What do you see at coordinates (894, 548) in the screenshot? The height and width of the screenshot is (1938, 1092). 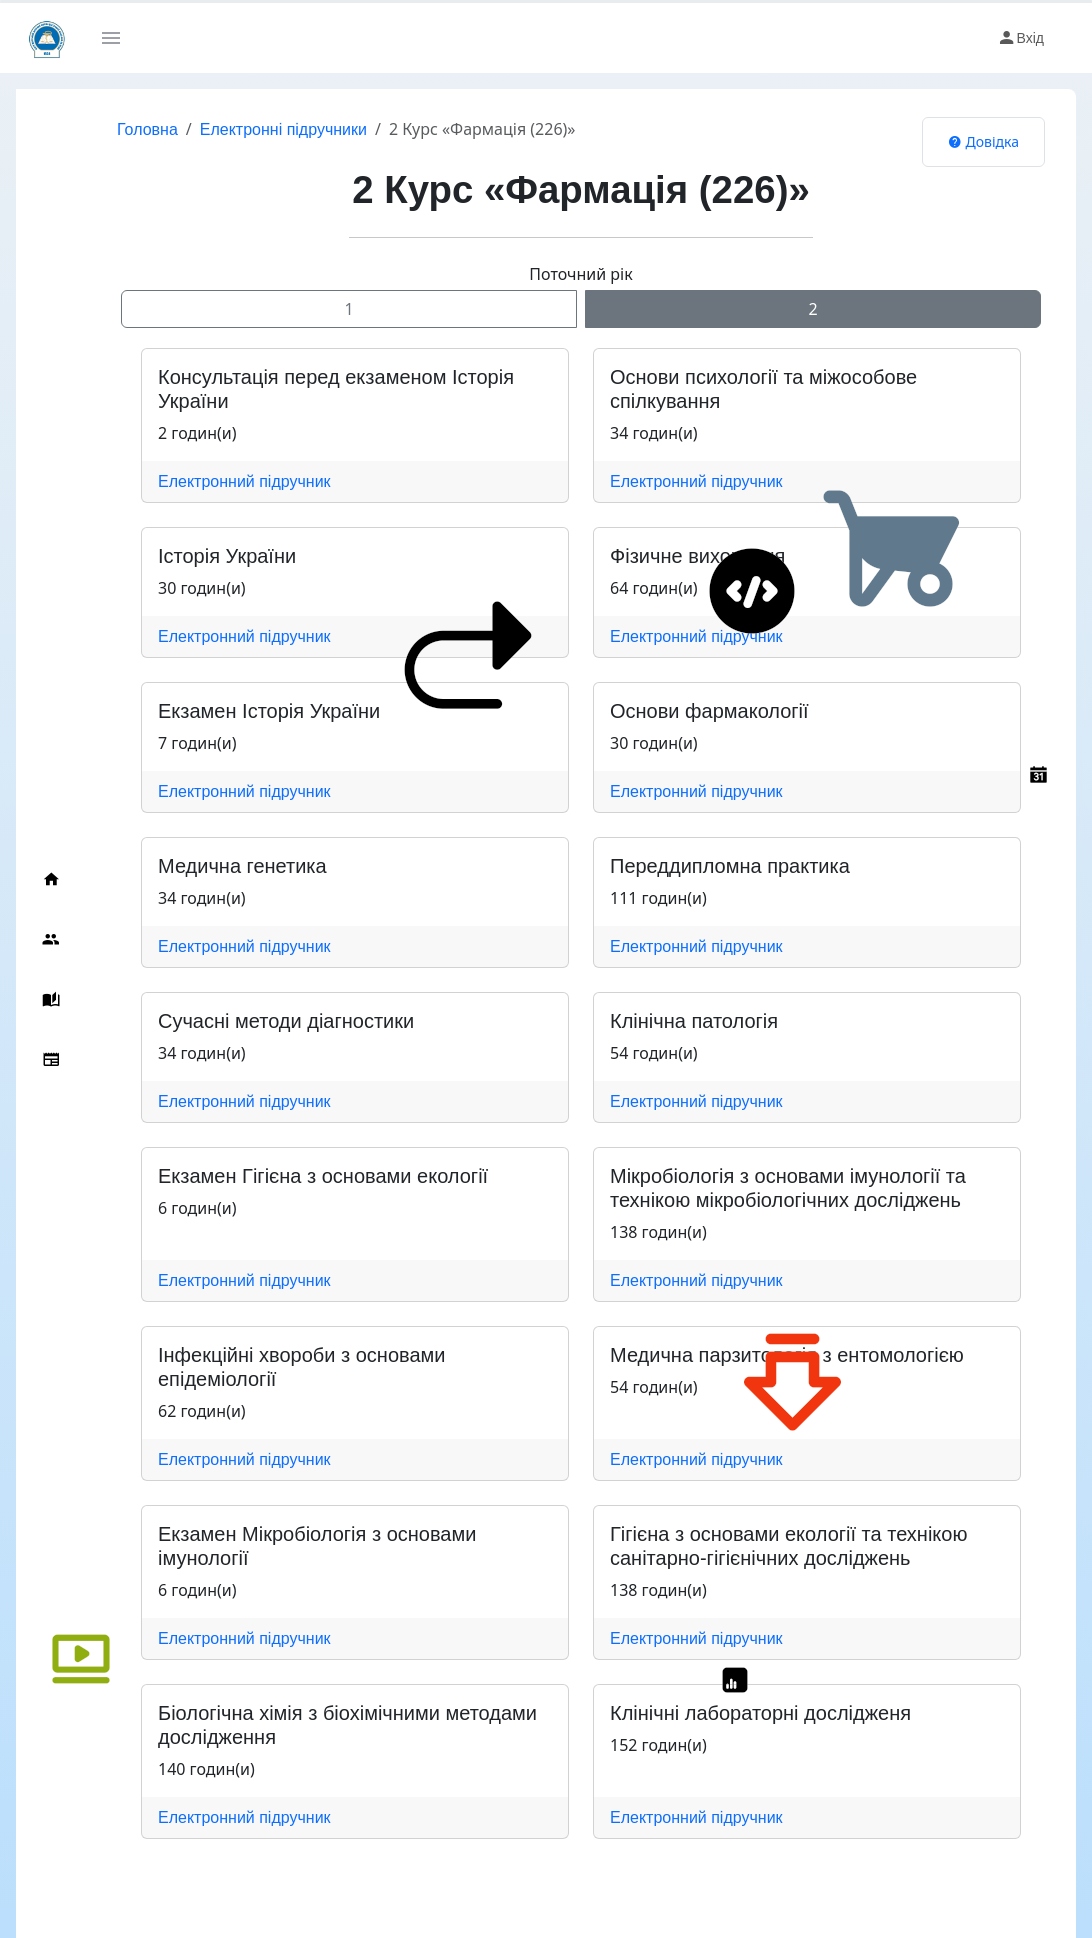 I see `access gardening tools or supplies` at bounding box center [894, 548].